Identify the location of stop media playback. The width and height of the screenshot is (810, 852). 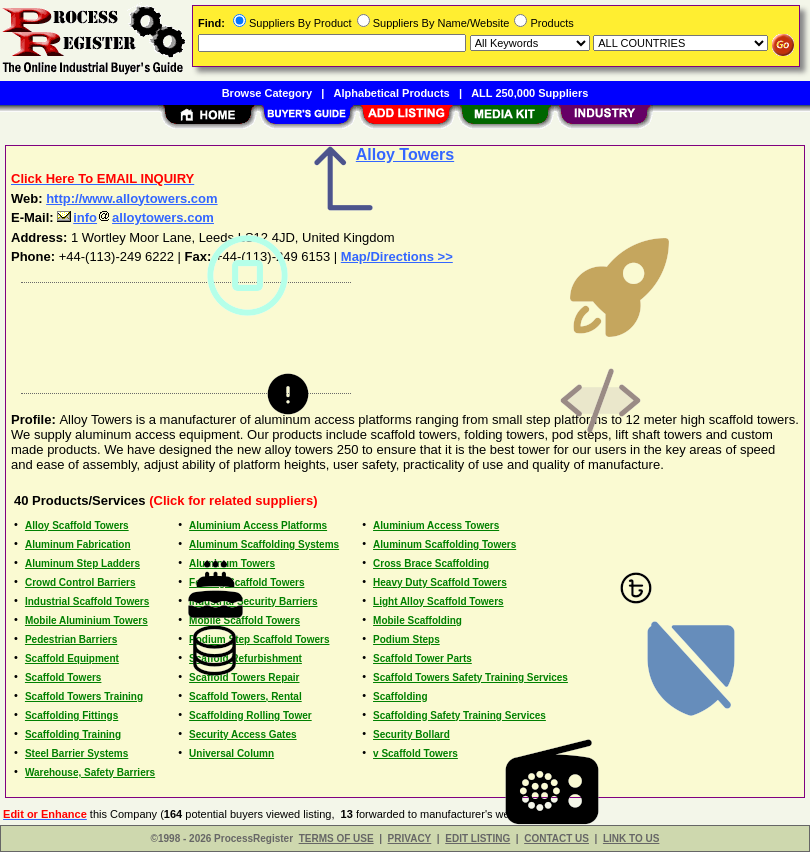
(247, 275).